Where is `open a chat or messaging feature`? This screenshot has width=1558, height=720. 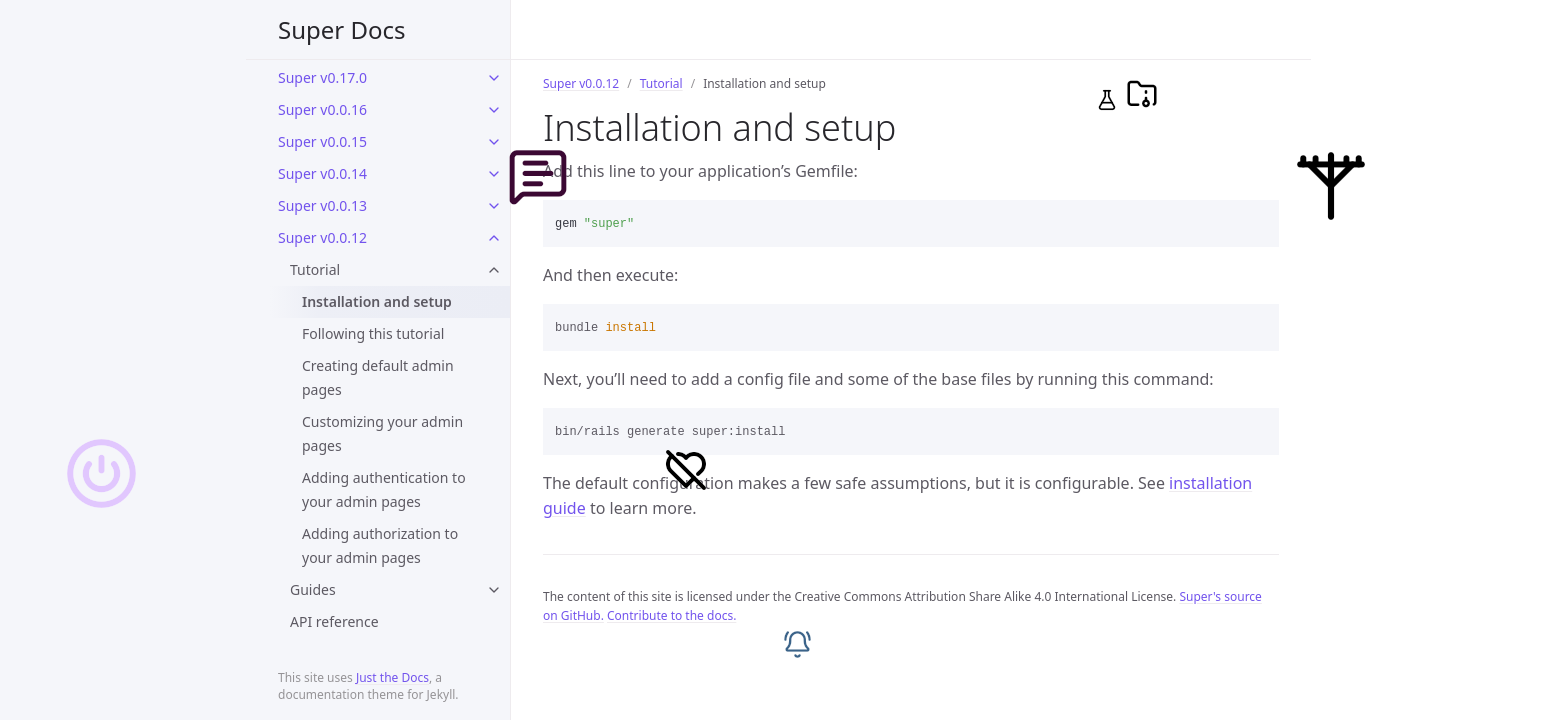 open a chat or messaging feature is located at coordinates (538, 176).